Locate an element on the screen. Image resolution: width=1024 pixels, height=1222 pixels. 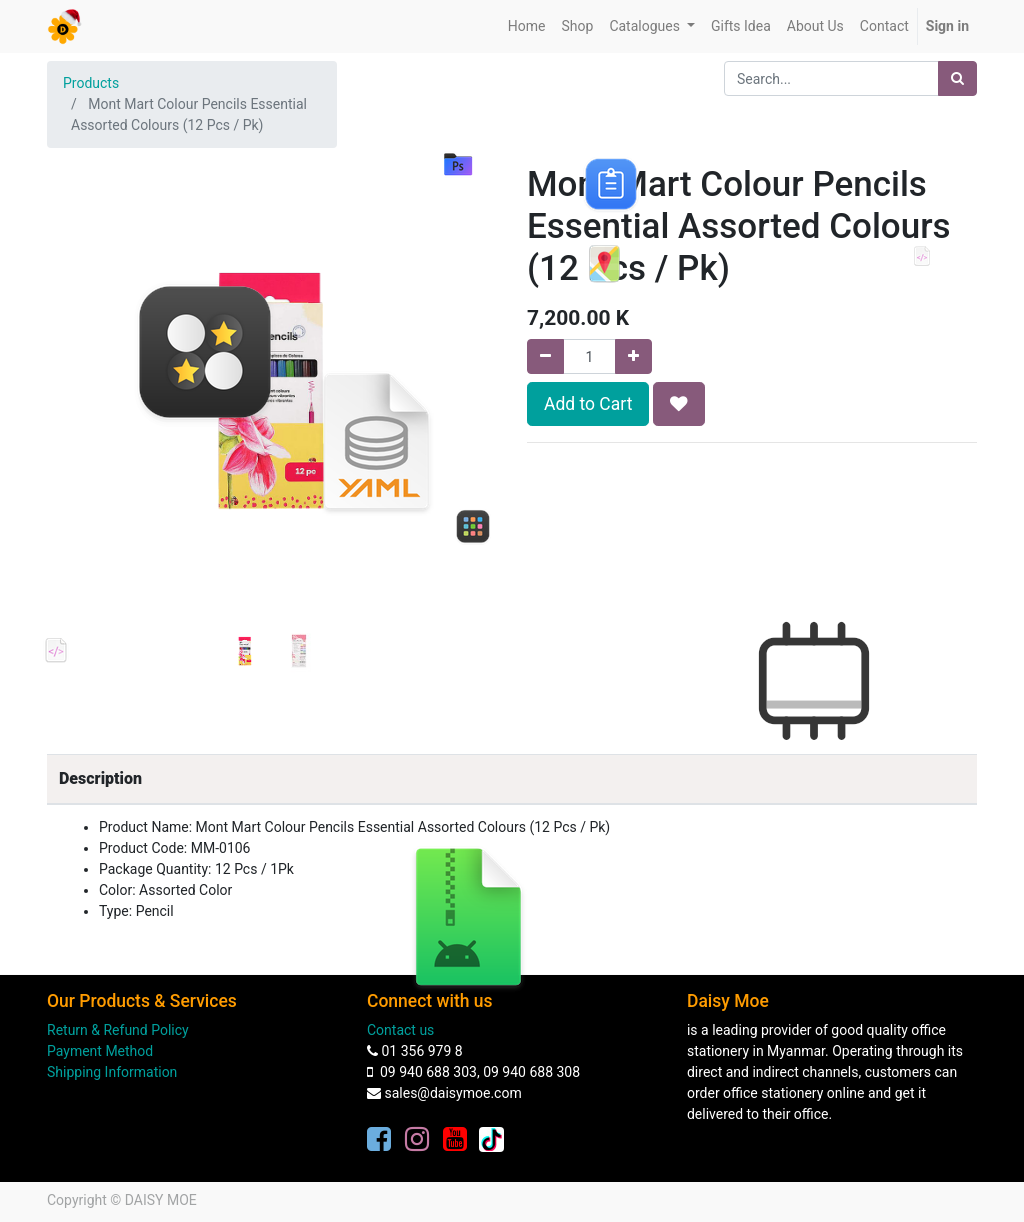
an android application package file is located at coordinates (468, 919).